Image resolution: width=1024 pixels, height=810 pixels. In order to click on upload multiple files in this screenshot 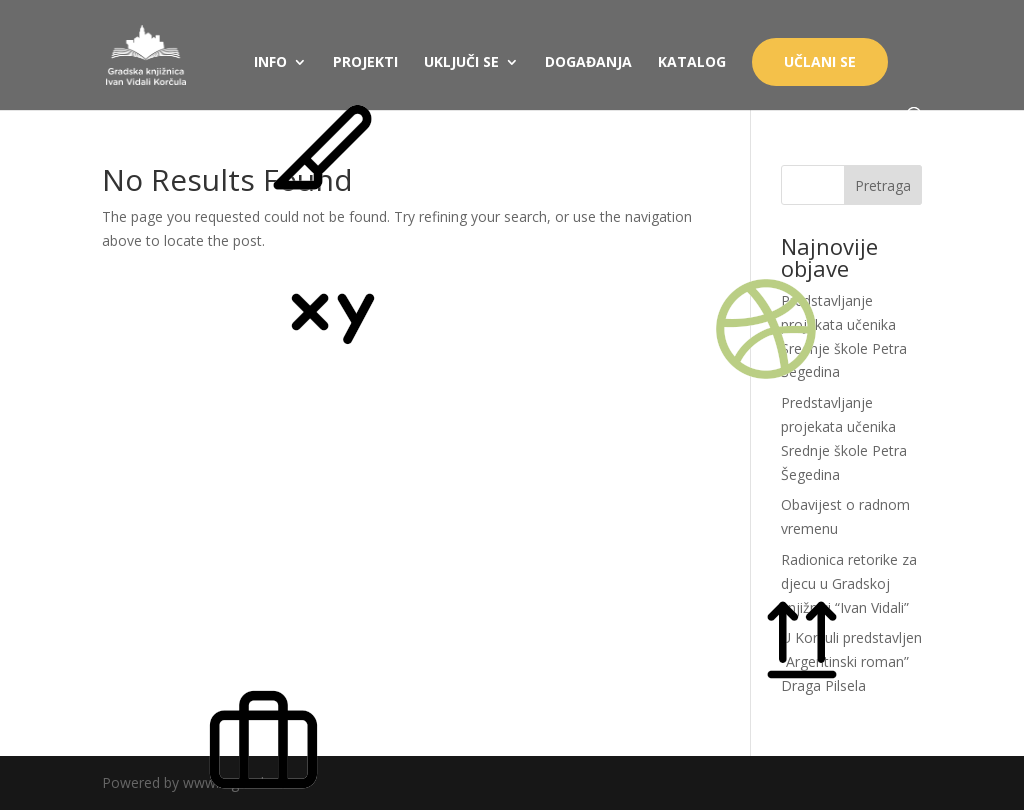, I will do `click(802, 640)`.